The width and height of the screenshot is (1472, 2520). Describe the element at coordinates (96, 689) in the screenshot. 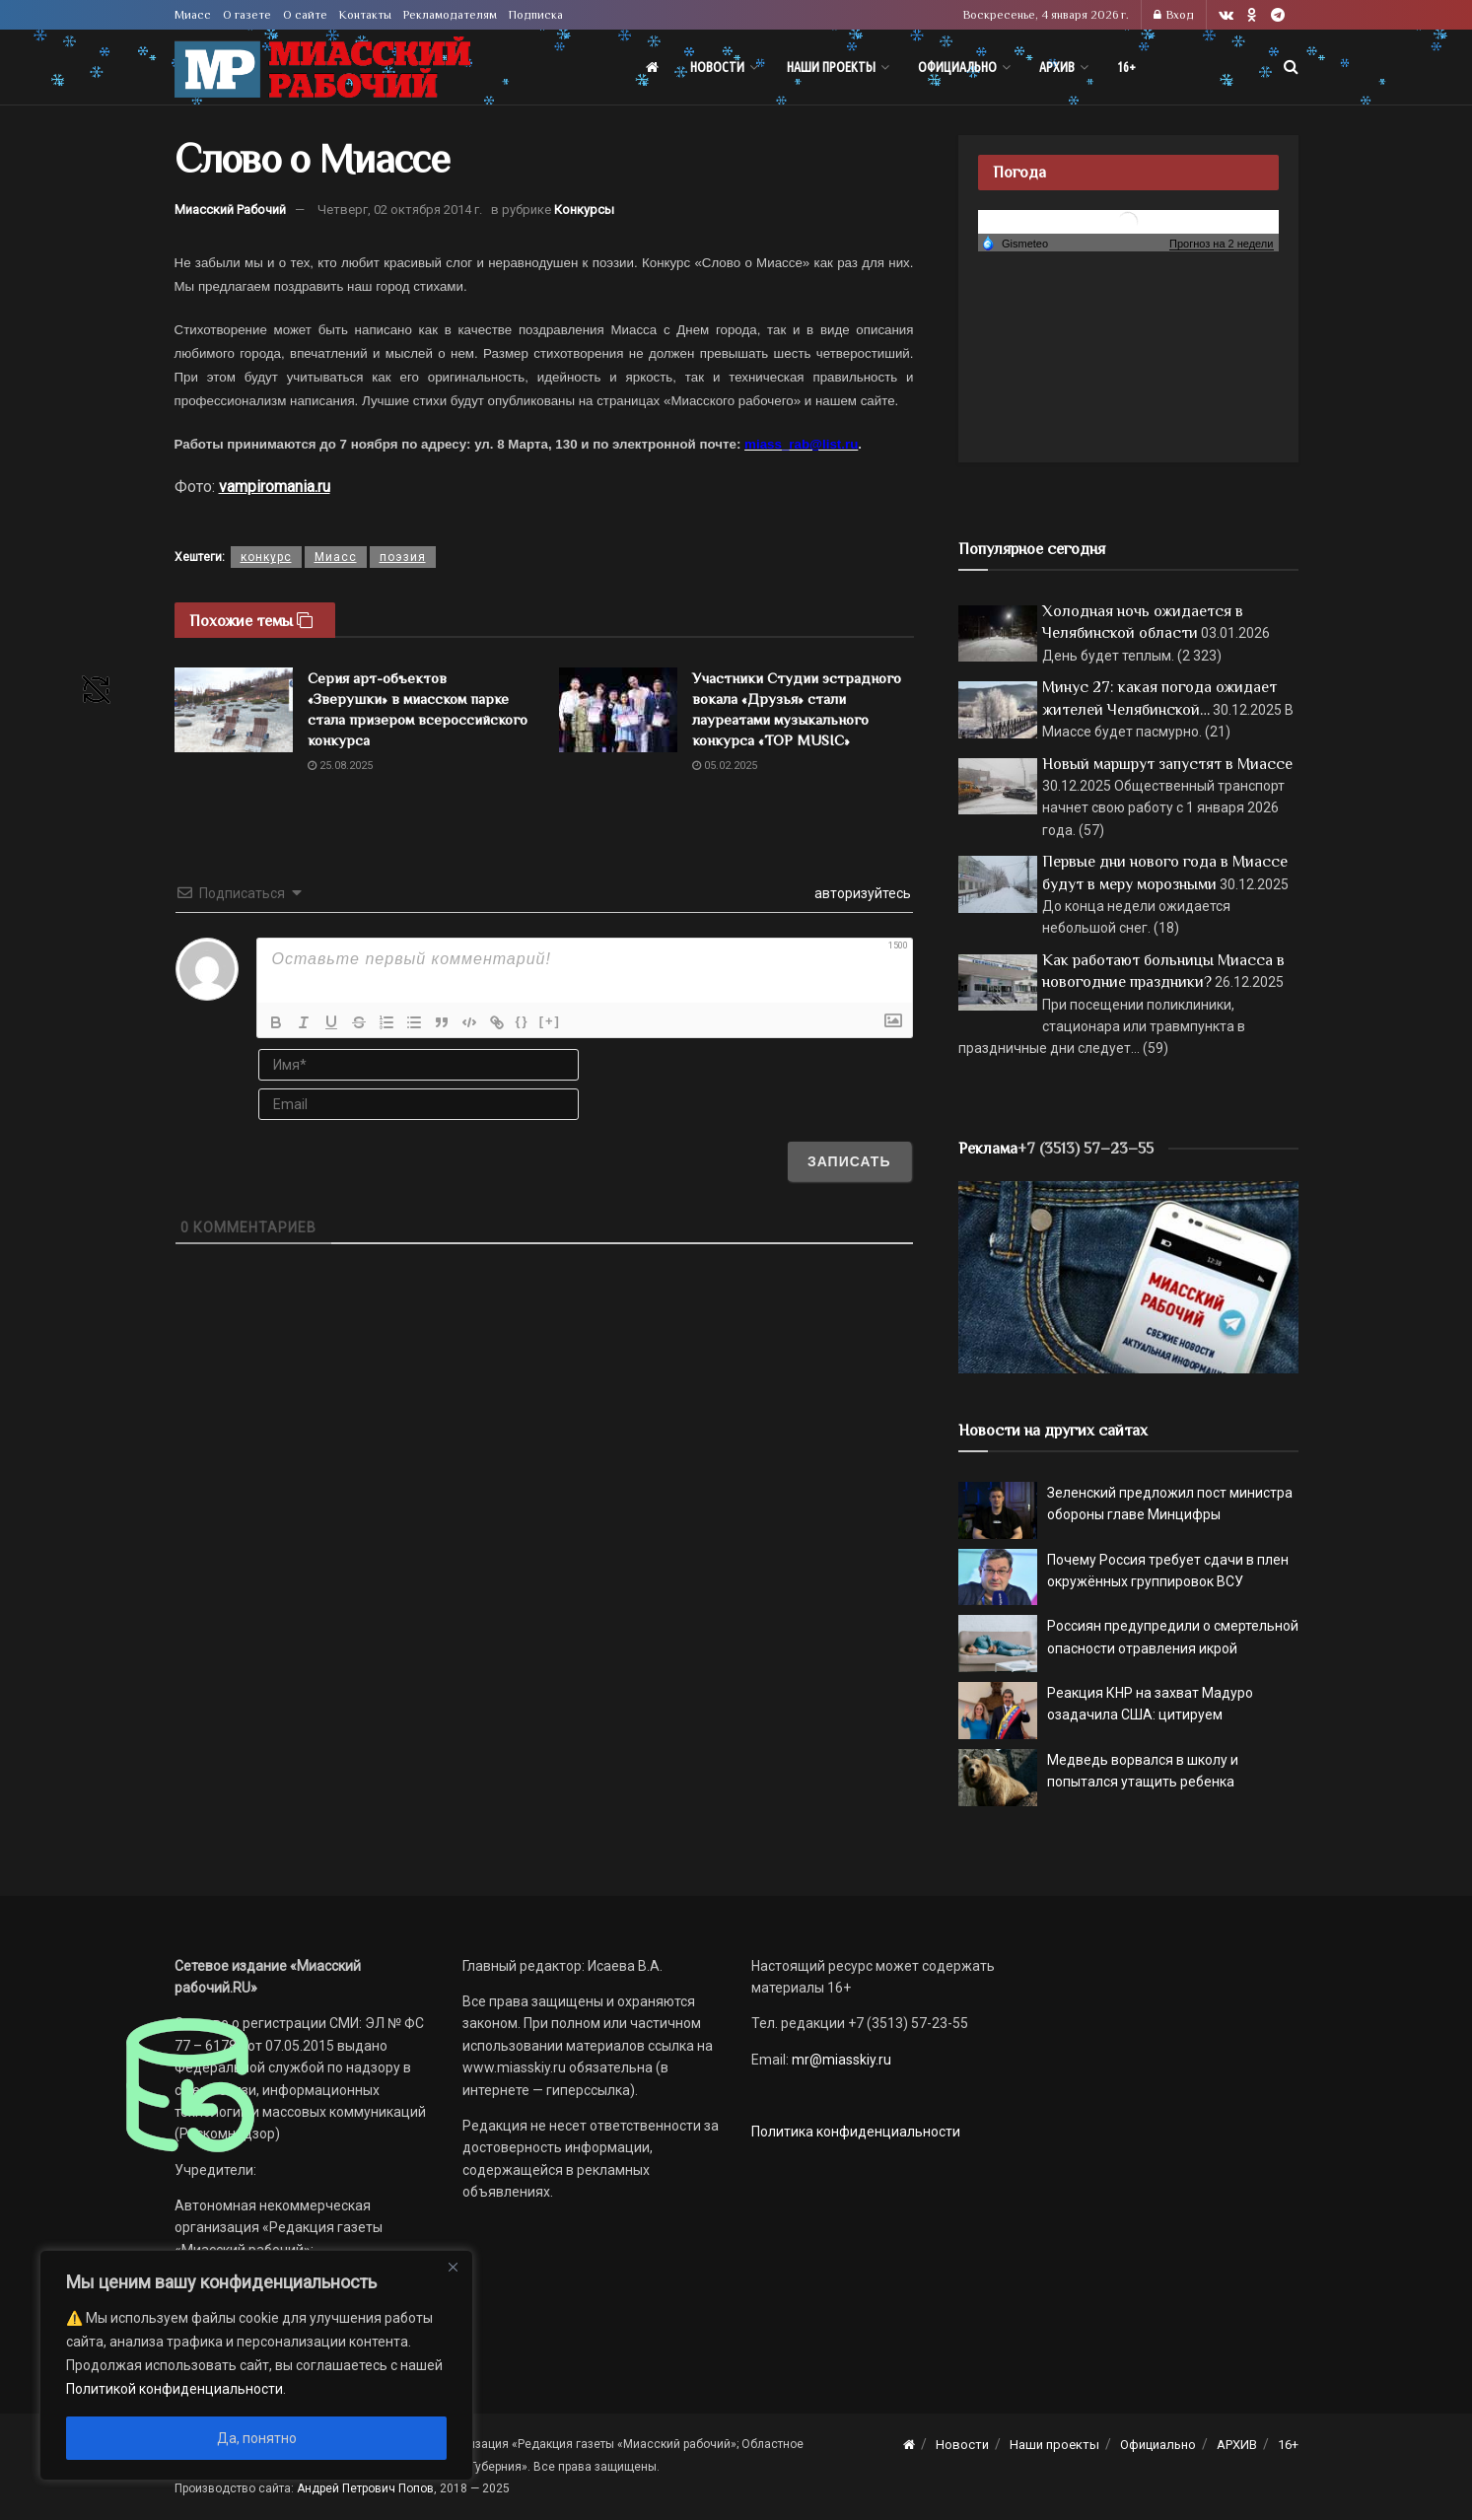

I see `auto-refresh disabled` at that location.